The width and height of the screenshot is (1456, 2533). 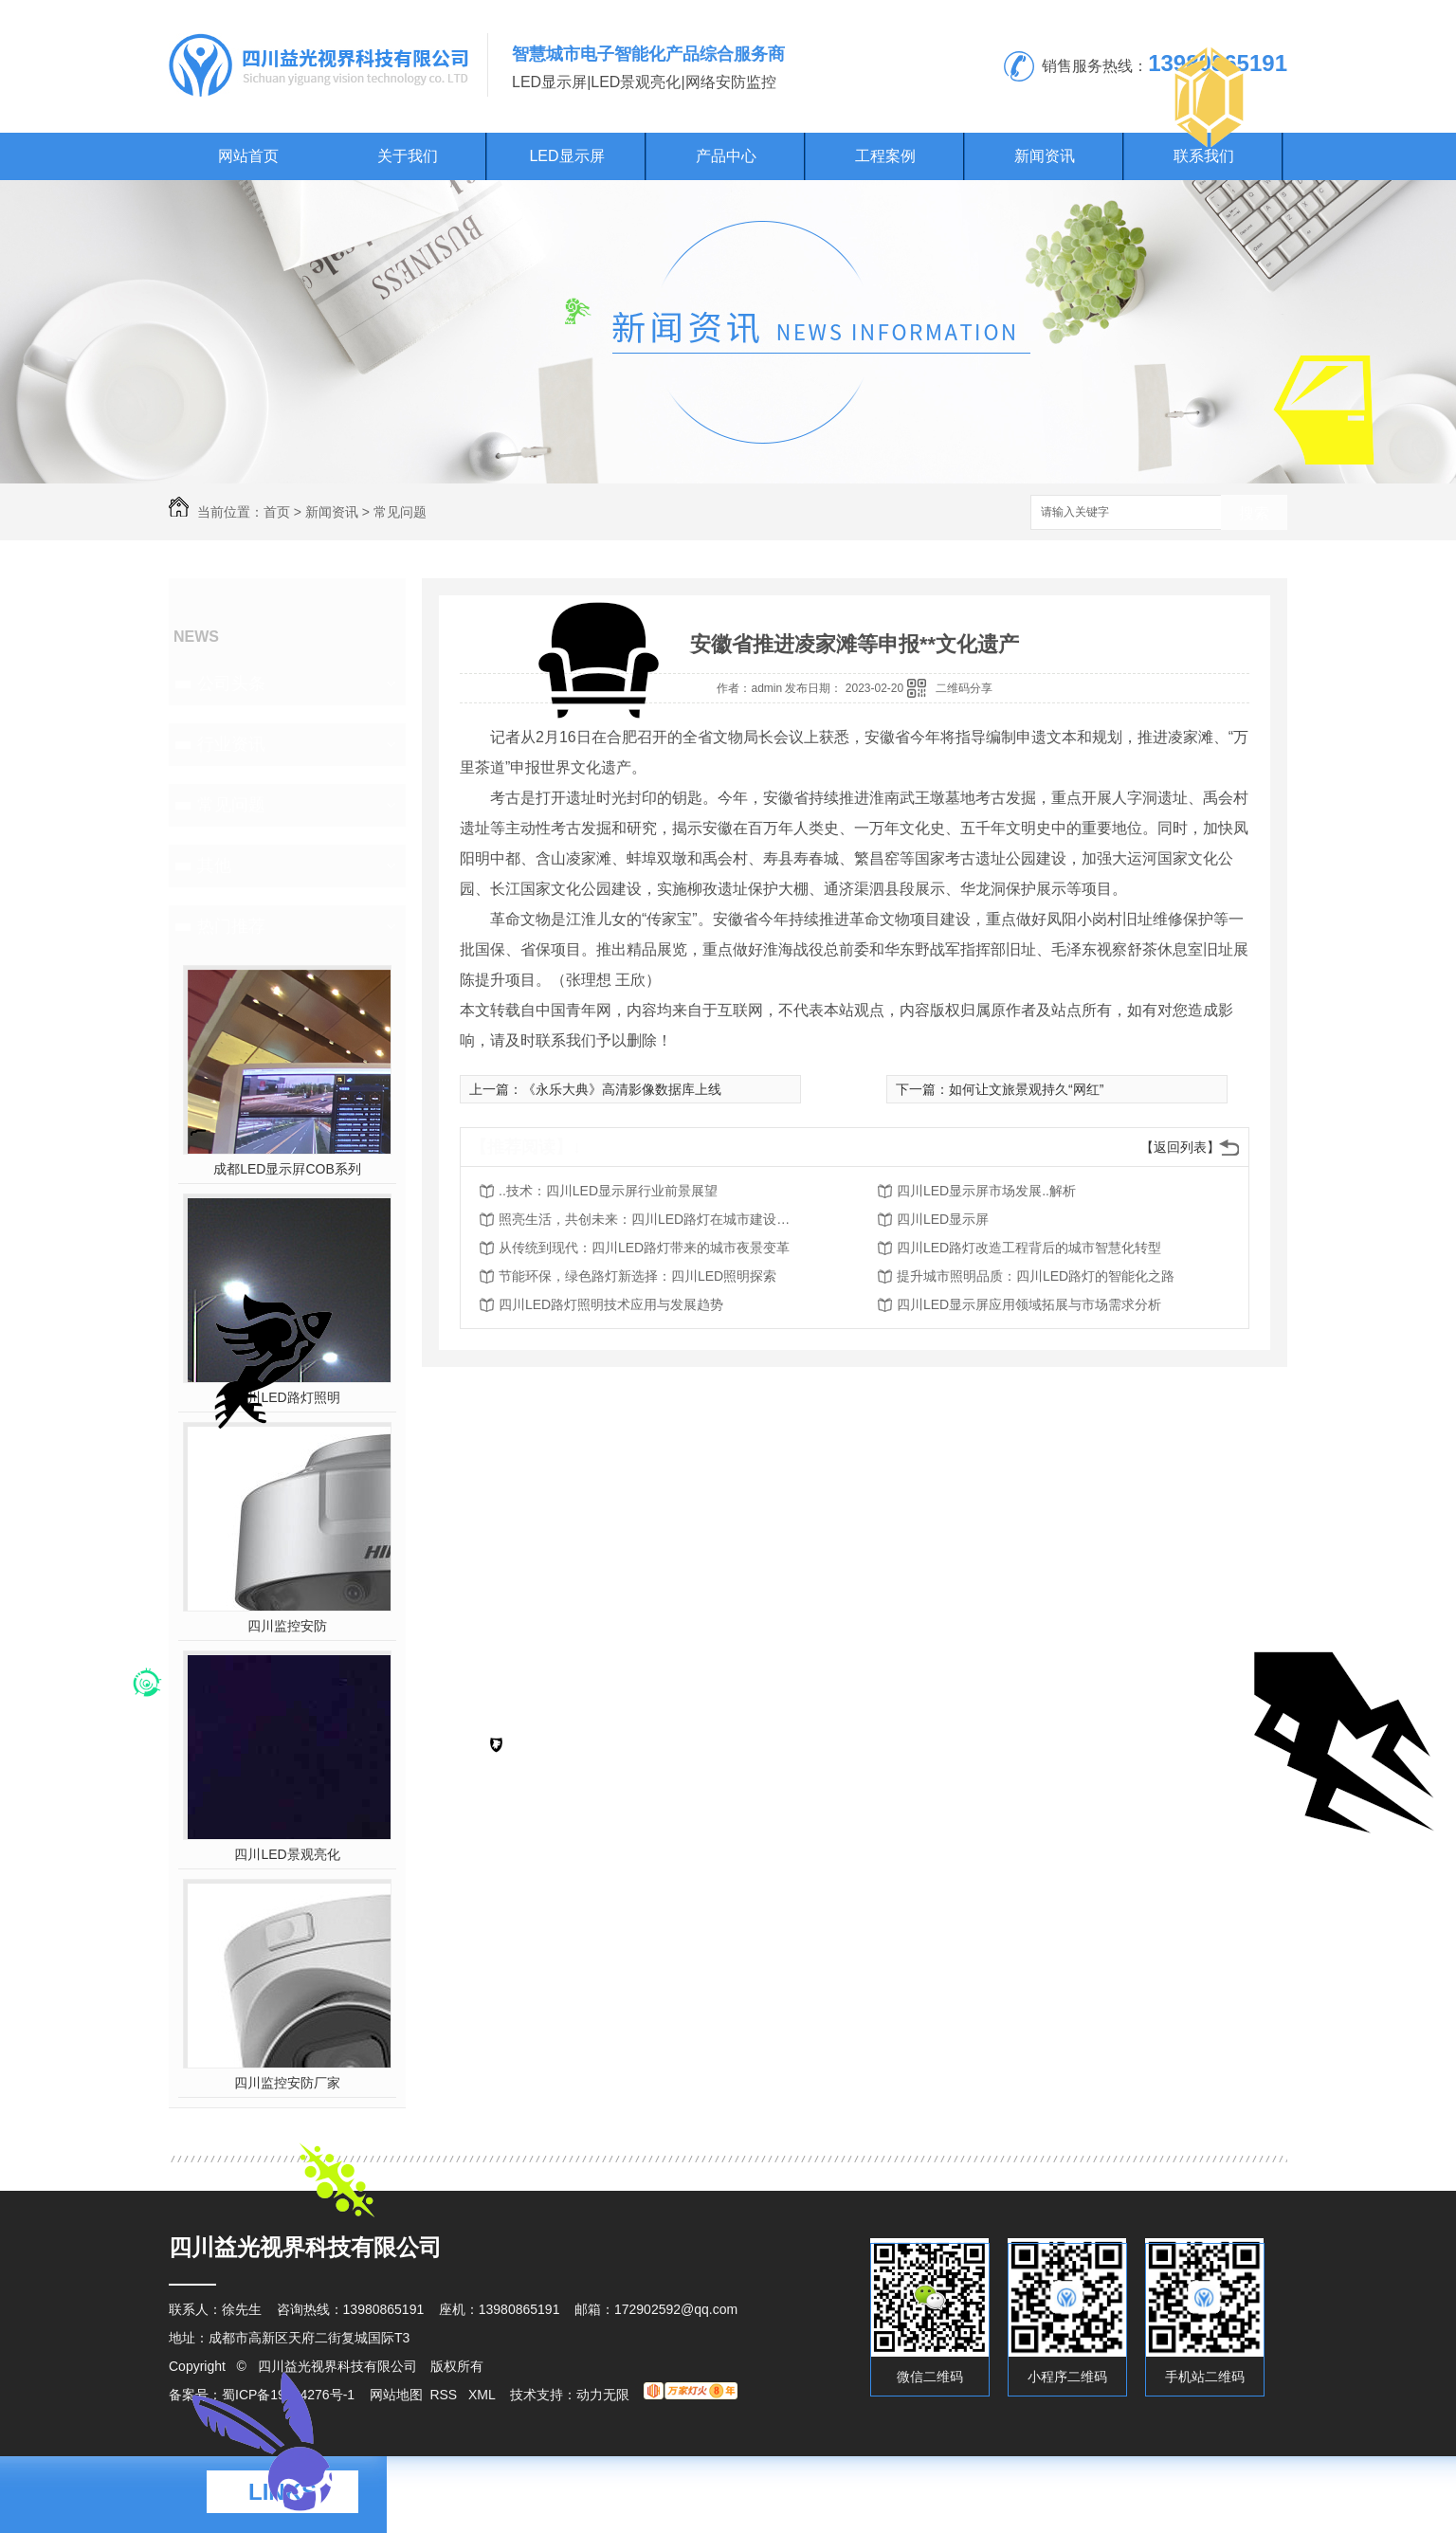 What do you see at coordinates (262, 2441) in the screenshot?
I see `golden snitch icon from Harry Potter quidditch` at bounding box center [262, 2441].